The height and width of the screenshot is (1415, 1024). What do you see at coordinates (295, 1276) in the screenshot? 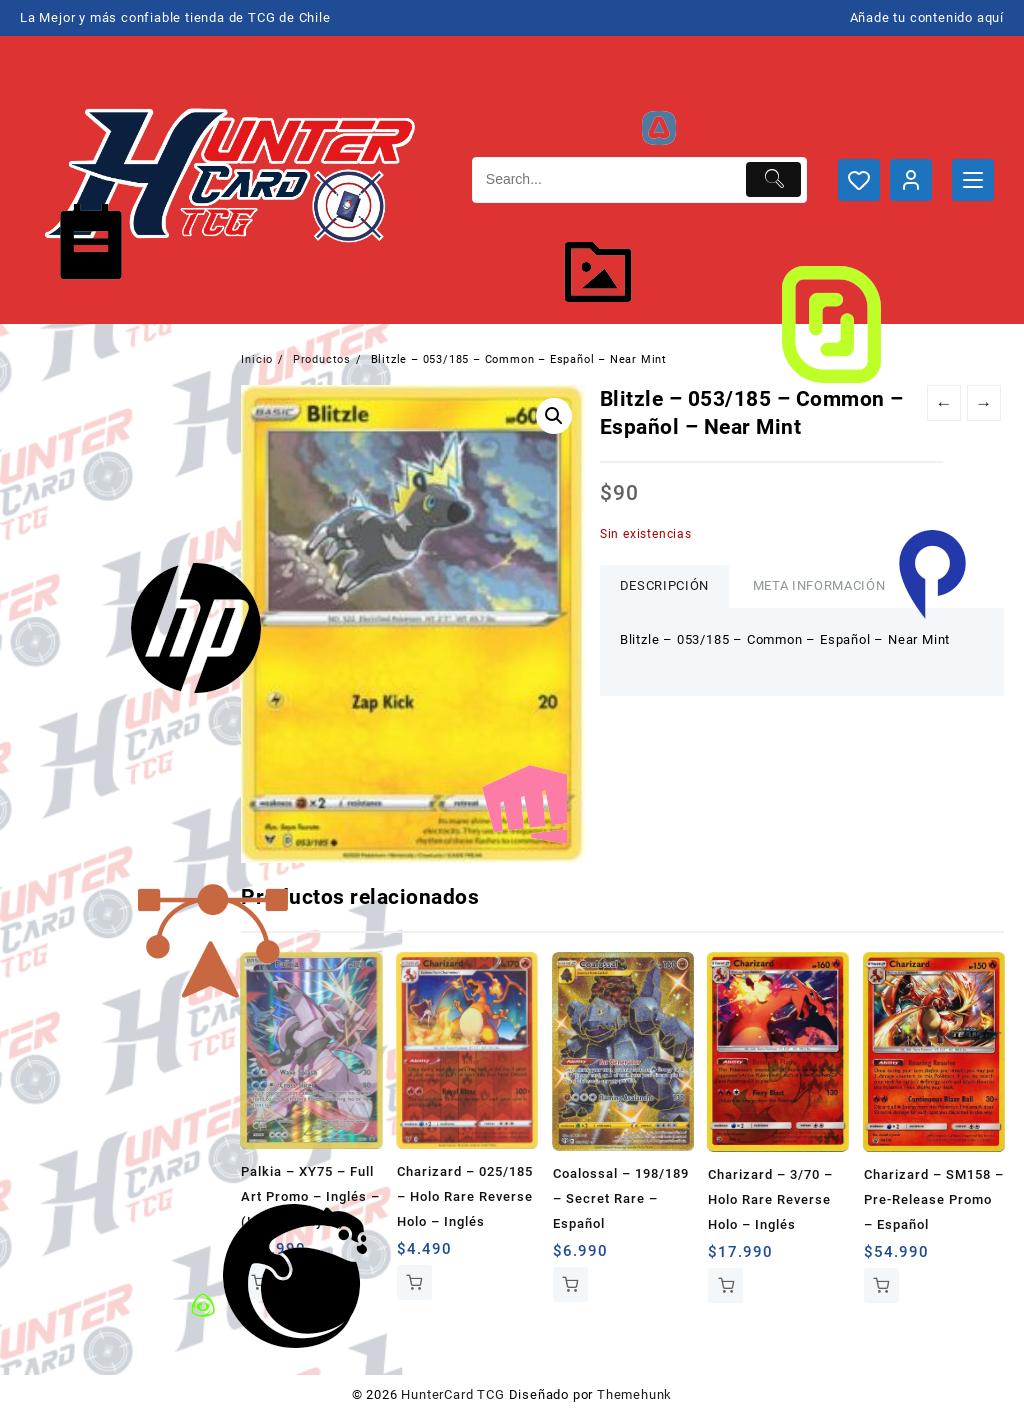
I see `open lutris gaming platform` at bounding box center [295, 1276].